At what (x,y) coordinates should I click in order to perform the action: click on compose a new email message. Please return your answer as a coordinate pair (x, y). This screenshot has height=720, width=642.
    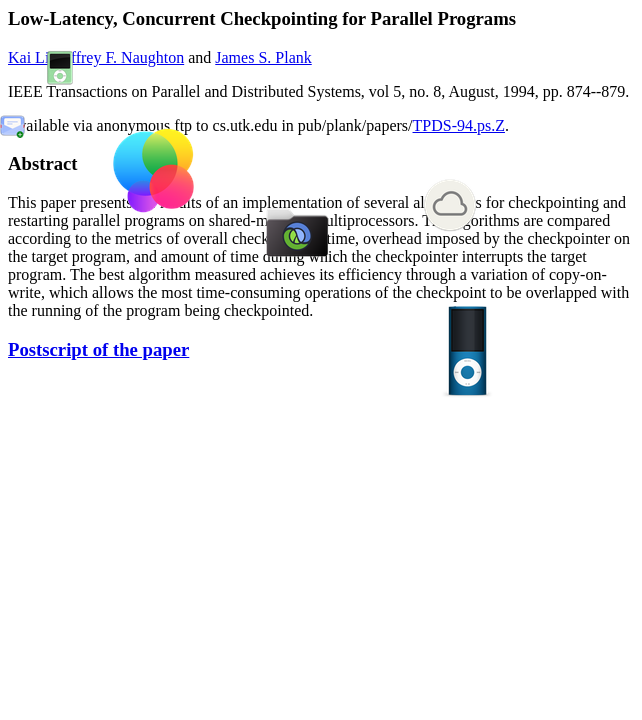
    Looking at the image, I should click on (12, 125).